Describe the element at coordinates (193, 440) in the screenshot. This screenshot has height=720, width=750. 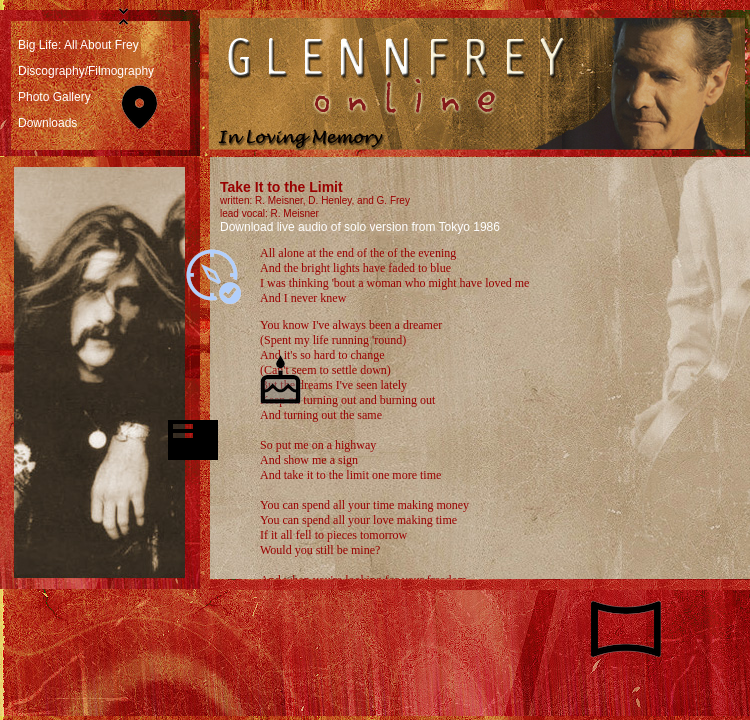
I see `view featured playlist` at that location.